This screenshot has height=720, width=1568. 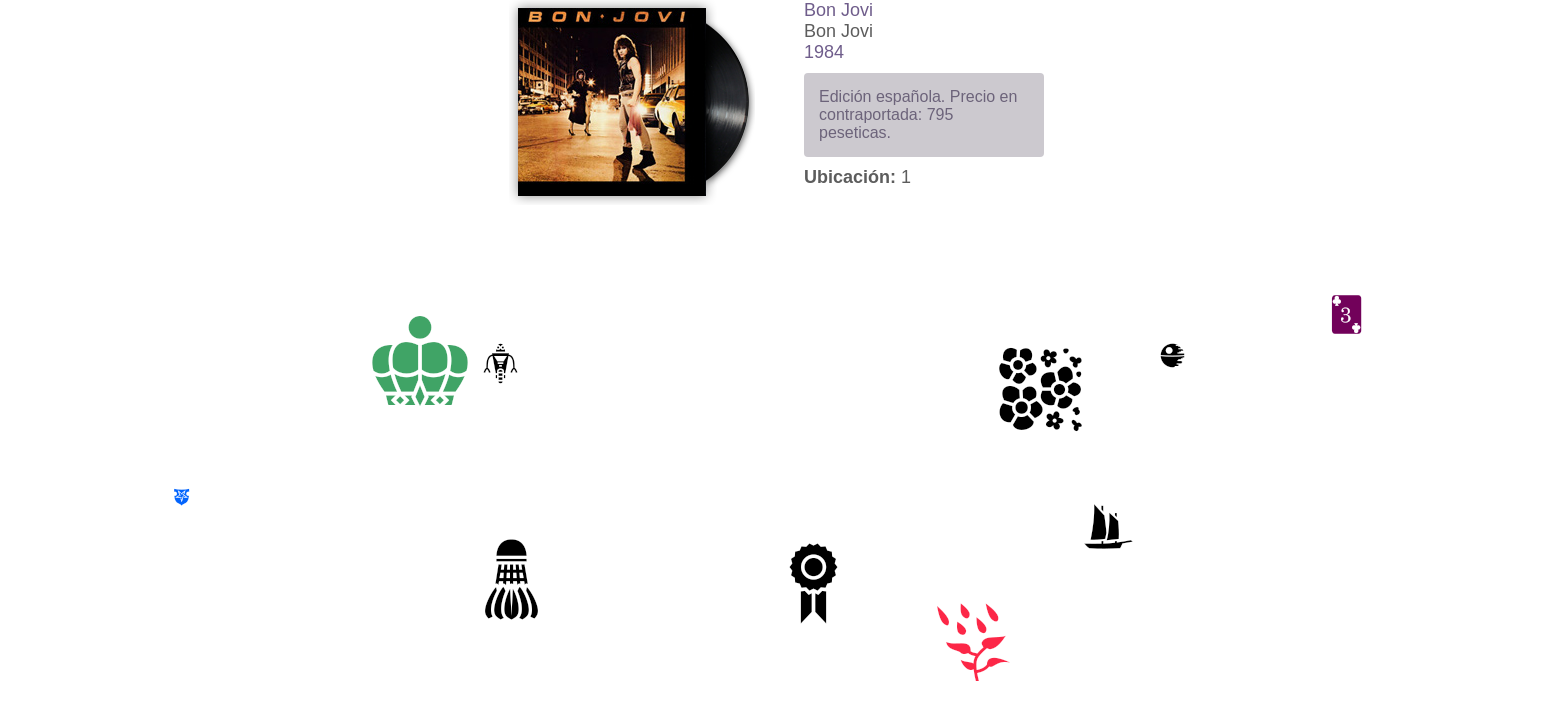 I want to click on access the garden or floral collection, so click(x=1040, y=389).